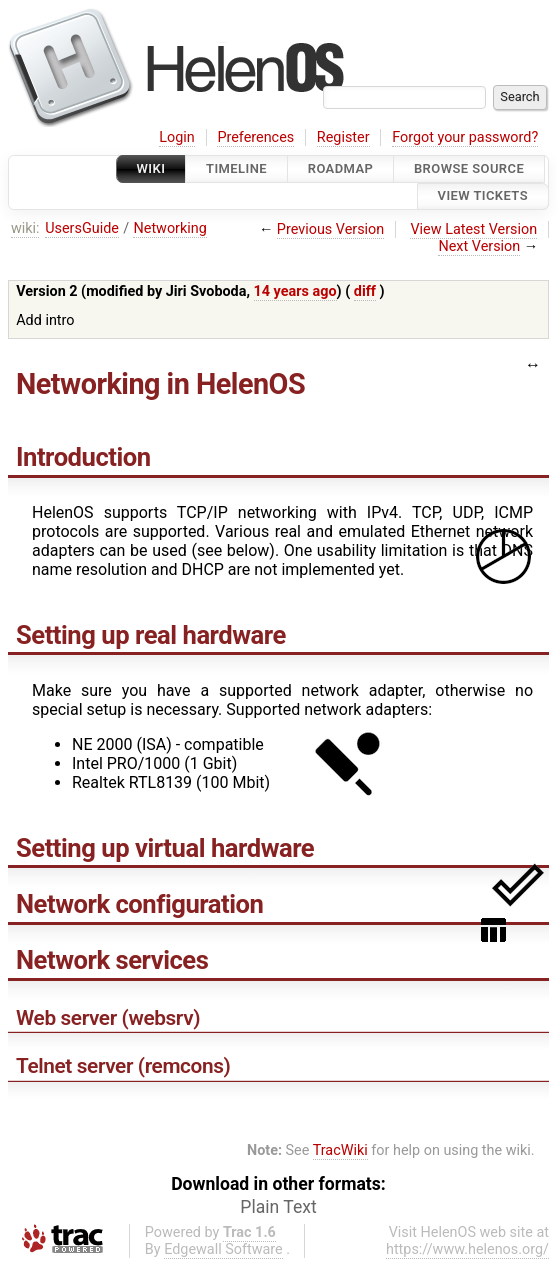  What do you see at coordinates (347, 764) in the screenshot?
I see `access cricket sports scores or news` at bounding box center [347, 764].